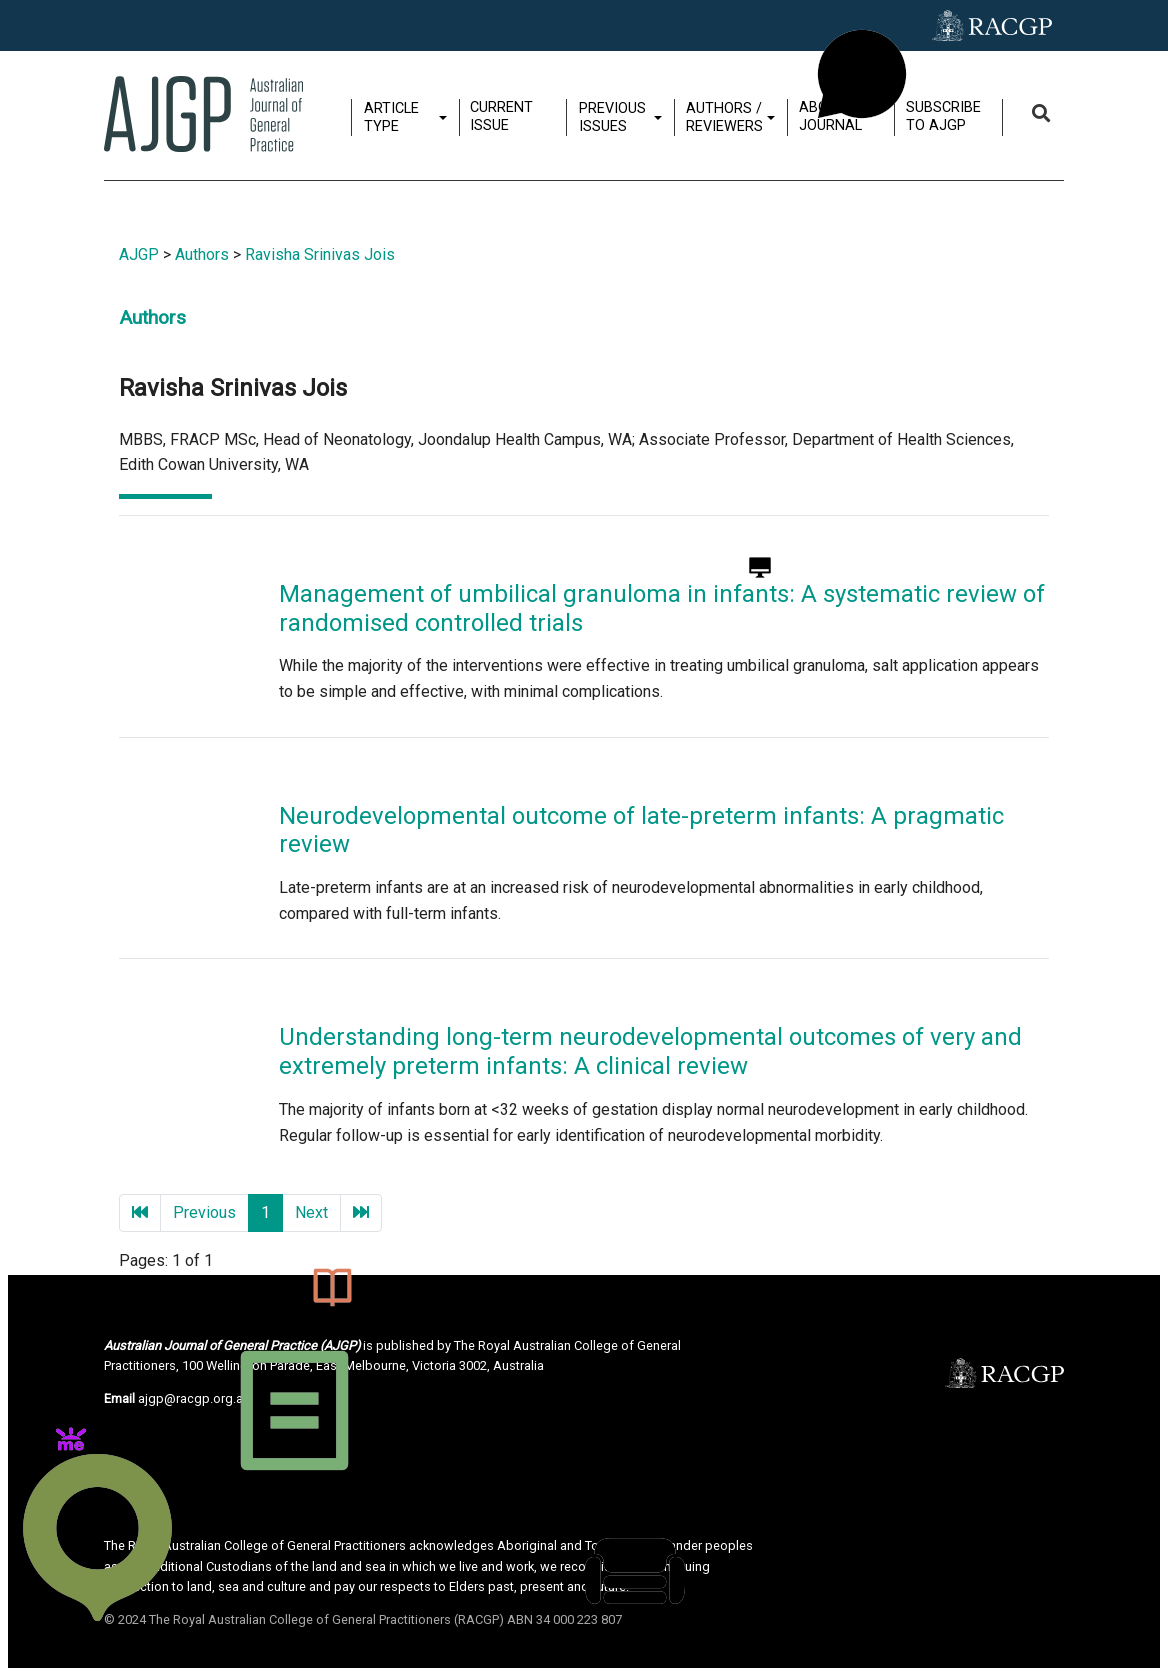 This screenshot has width=1168, height=1676. I want to click on visit GoFundMe website or app, so click(71, 1439).